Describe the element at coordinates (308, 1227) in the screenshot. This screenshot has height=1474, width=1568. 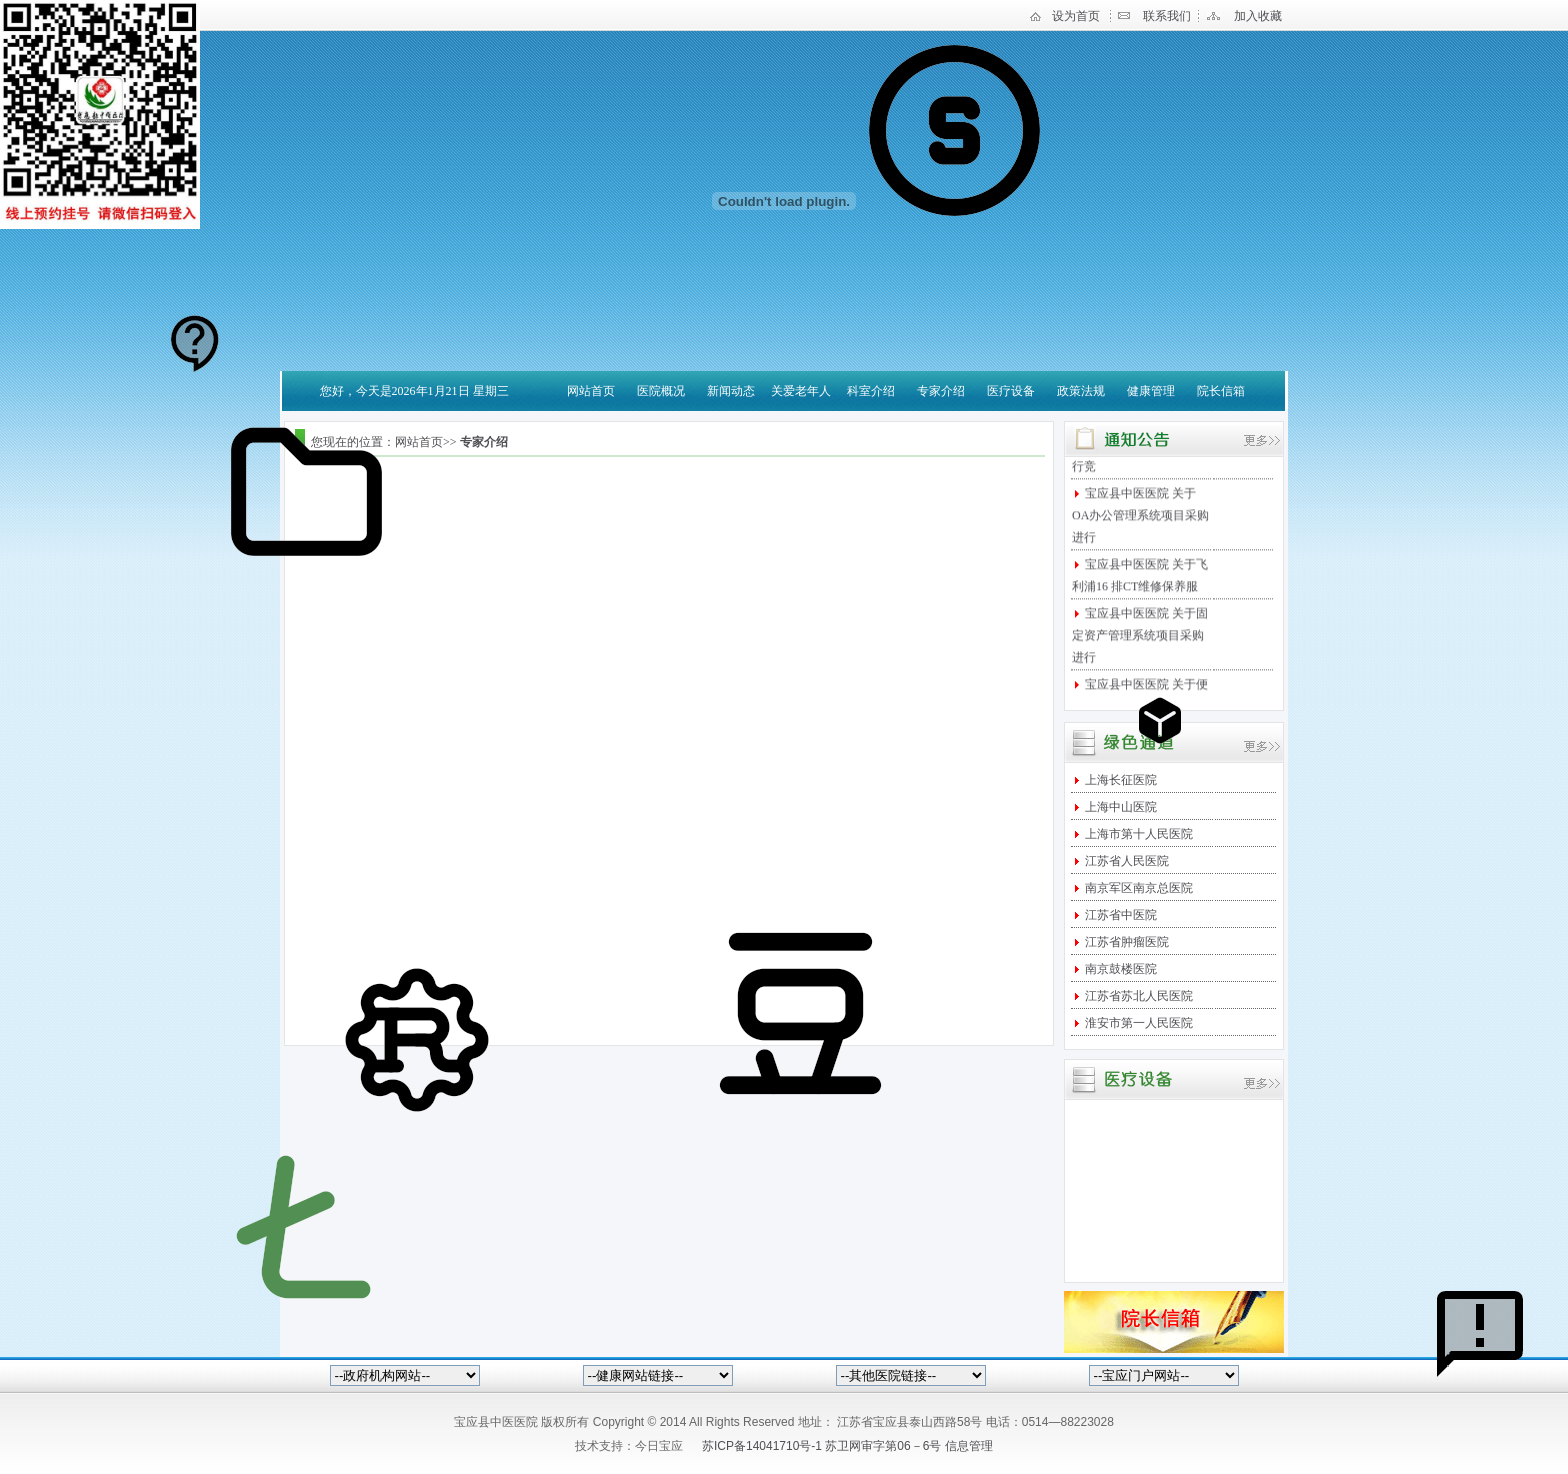
I see `view litecoin balance or wallet` at that location.